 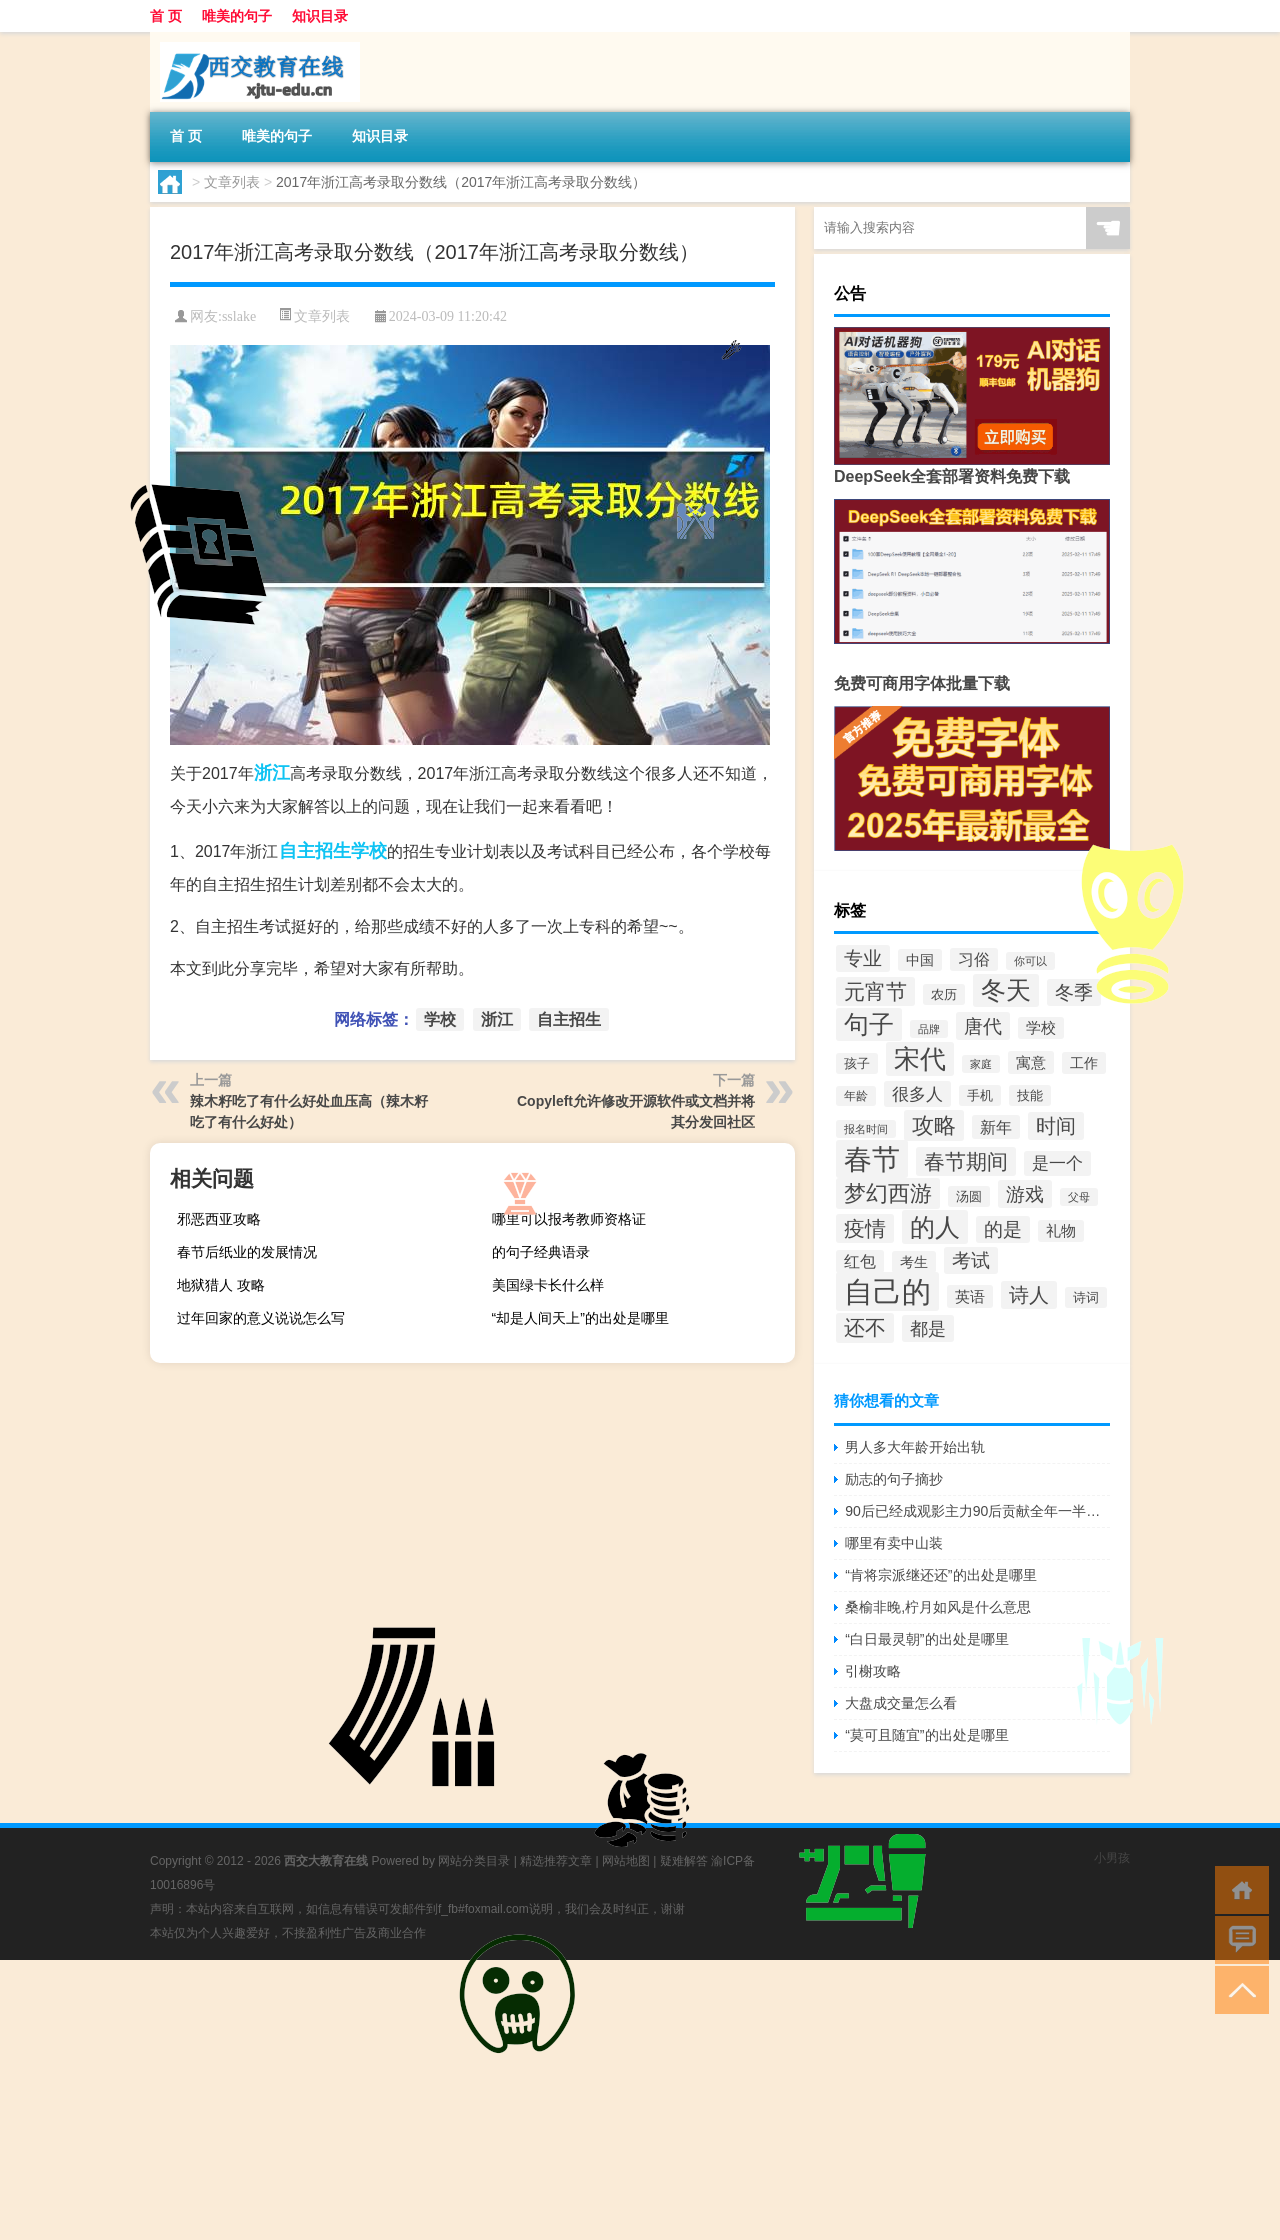 What do you see at coordinates (863, 1881) in the screenshot?
I see `pneumatic stapler tool in a crafting or building game` at bounding box center [863, 1881].